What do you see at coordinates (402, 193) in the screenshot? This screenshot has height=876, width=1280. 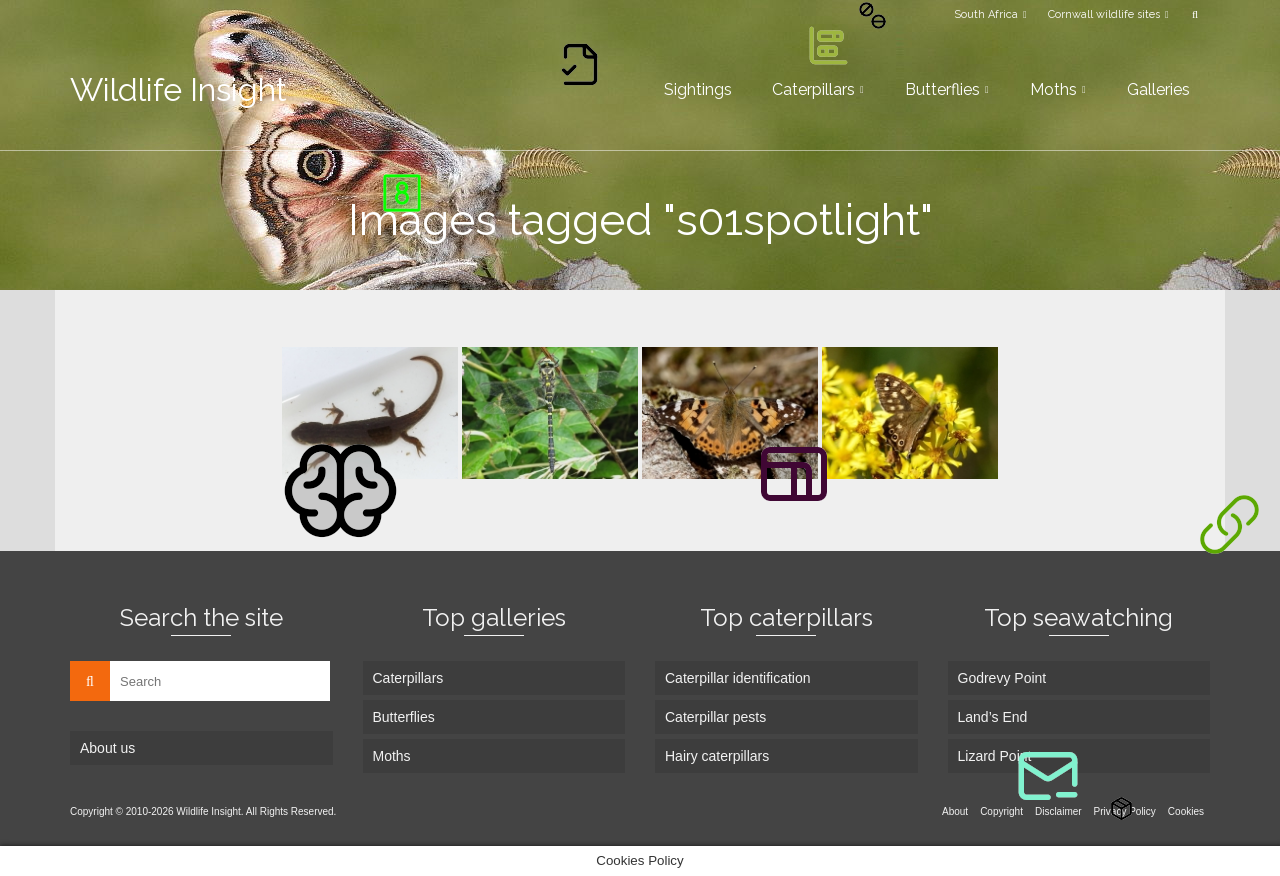 I see `select or input the number eight` at bounding box center [402, 193].